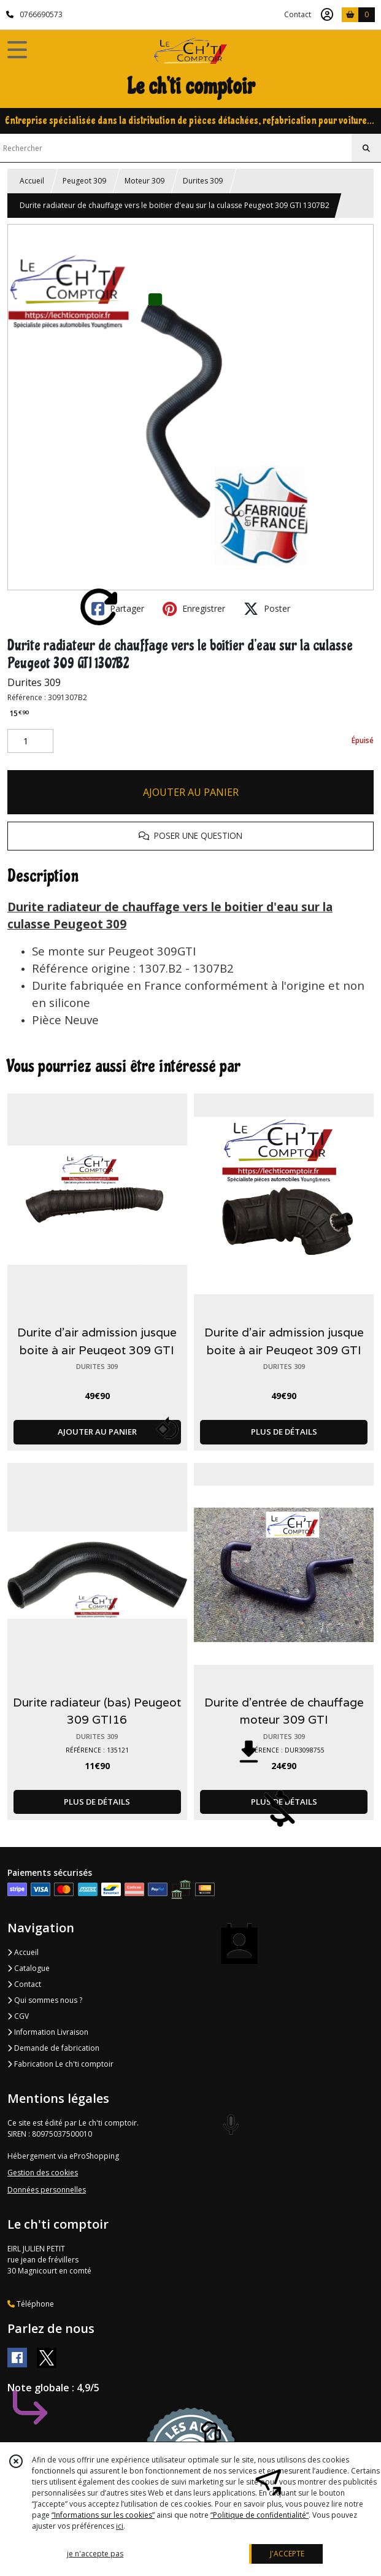 The width and height of the screenshot is (381, 2576). I want to click on indicates no cost or free item, so click(279, 1808).